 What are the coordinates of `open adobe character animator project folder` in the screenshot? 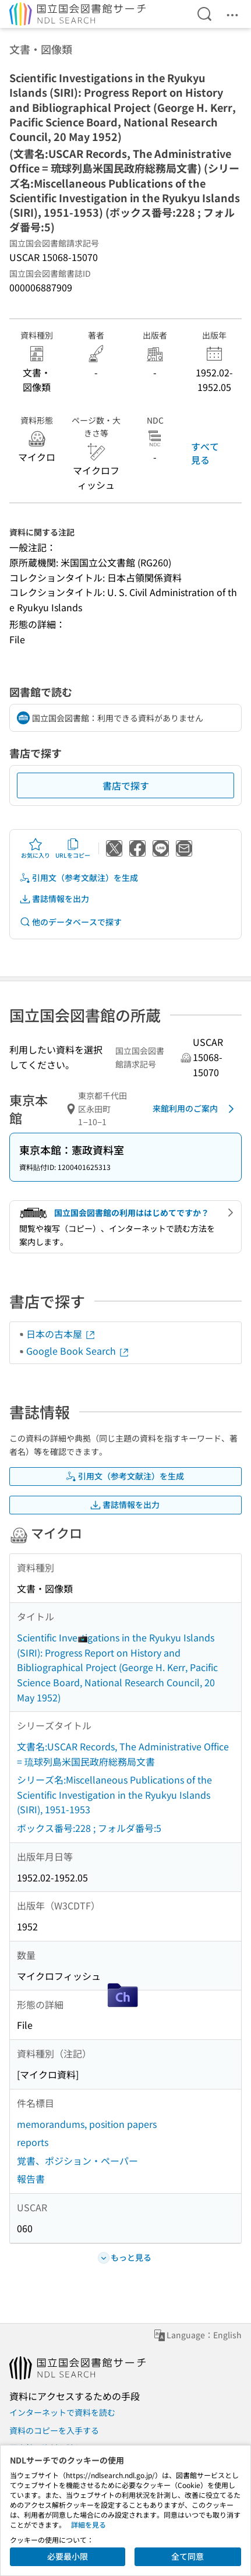 It's located at (122, 1996).